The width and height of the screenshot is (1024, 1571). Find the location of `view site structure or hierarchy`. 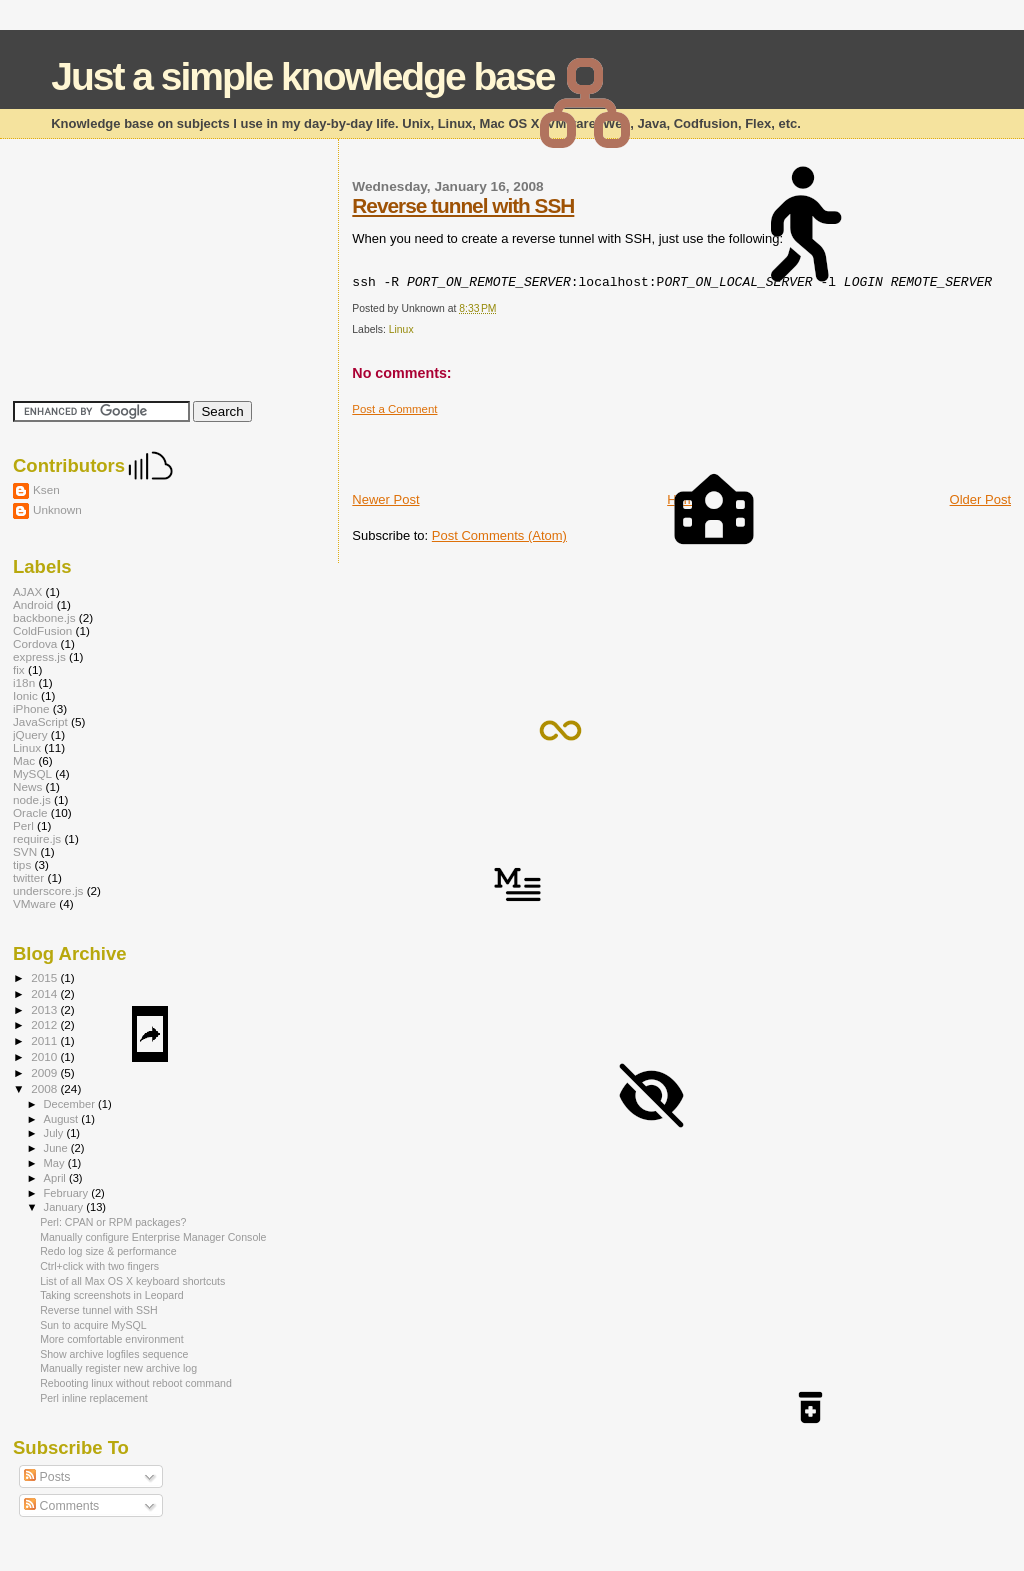

view site structure or hierarchy is located at coordinates (585, 103).